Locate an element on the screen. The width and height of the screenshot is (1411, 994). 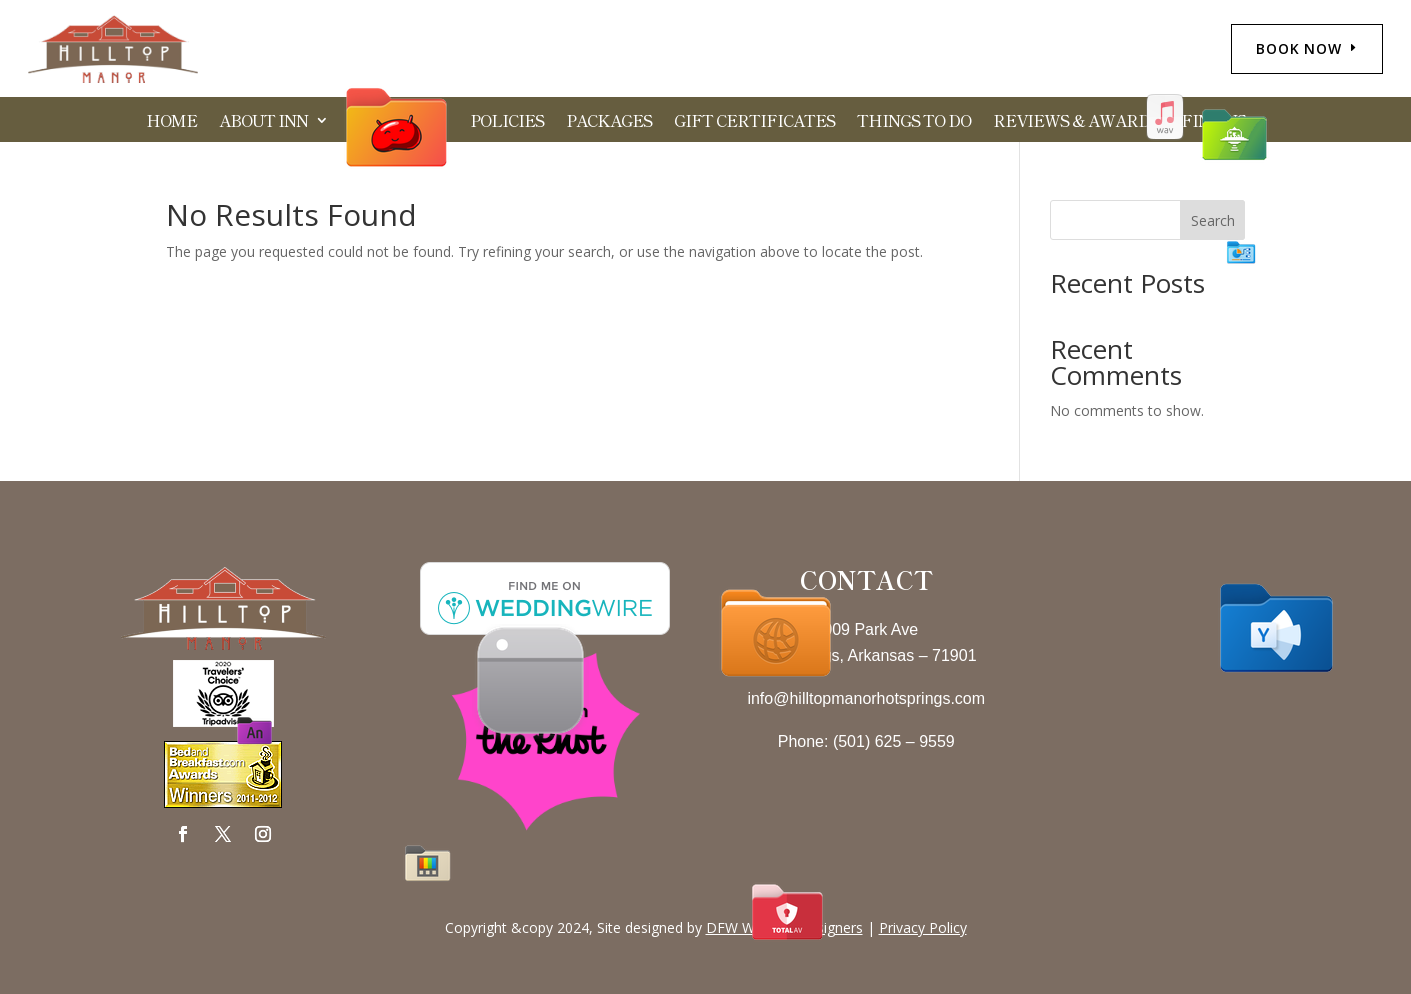
open TotalAV antivirus program folder is located at coordinates (787, 914).